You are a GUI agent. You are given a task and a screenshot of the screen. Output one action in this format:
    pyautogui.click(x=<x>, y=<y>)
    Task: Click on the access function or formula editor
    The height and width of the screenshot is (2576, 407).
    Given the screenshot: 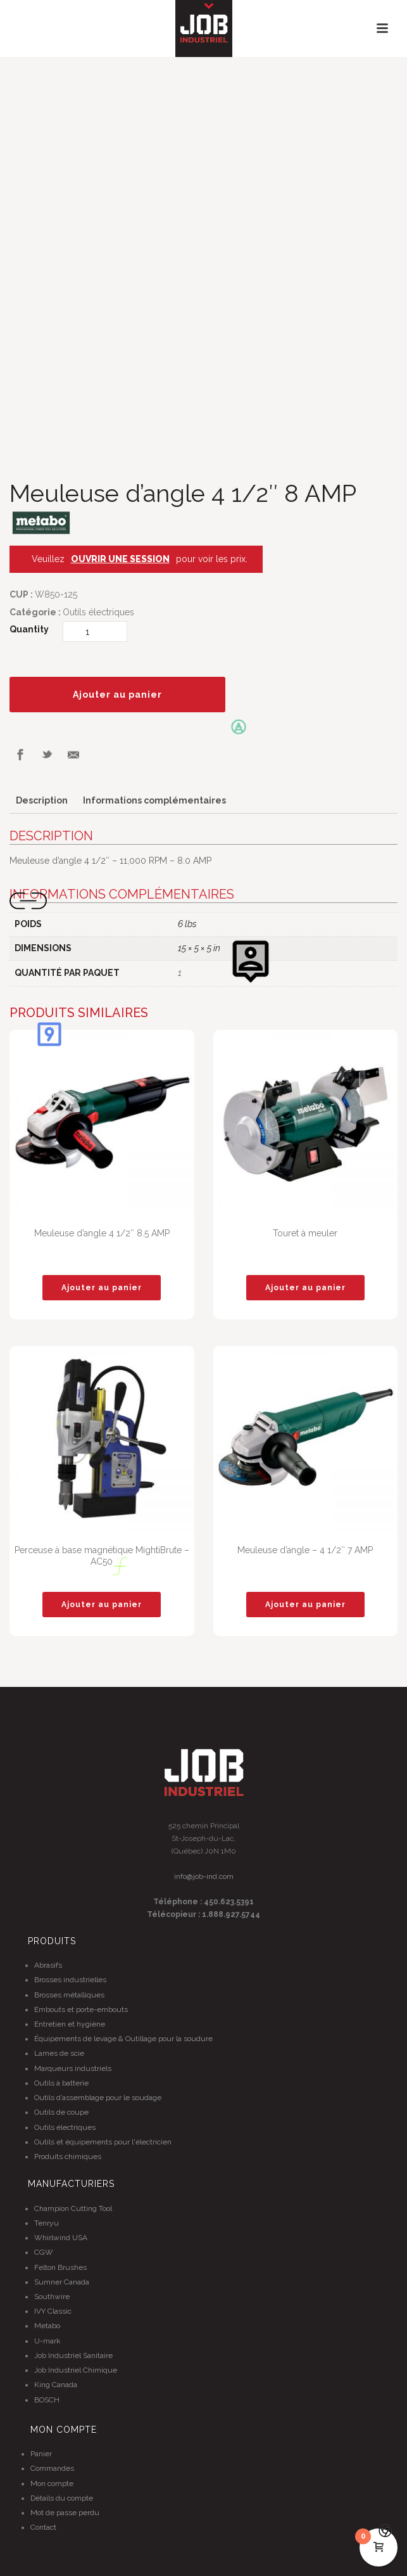 What is the action you would take?
    pyautogui.click(x=120, y=1566)
    